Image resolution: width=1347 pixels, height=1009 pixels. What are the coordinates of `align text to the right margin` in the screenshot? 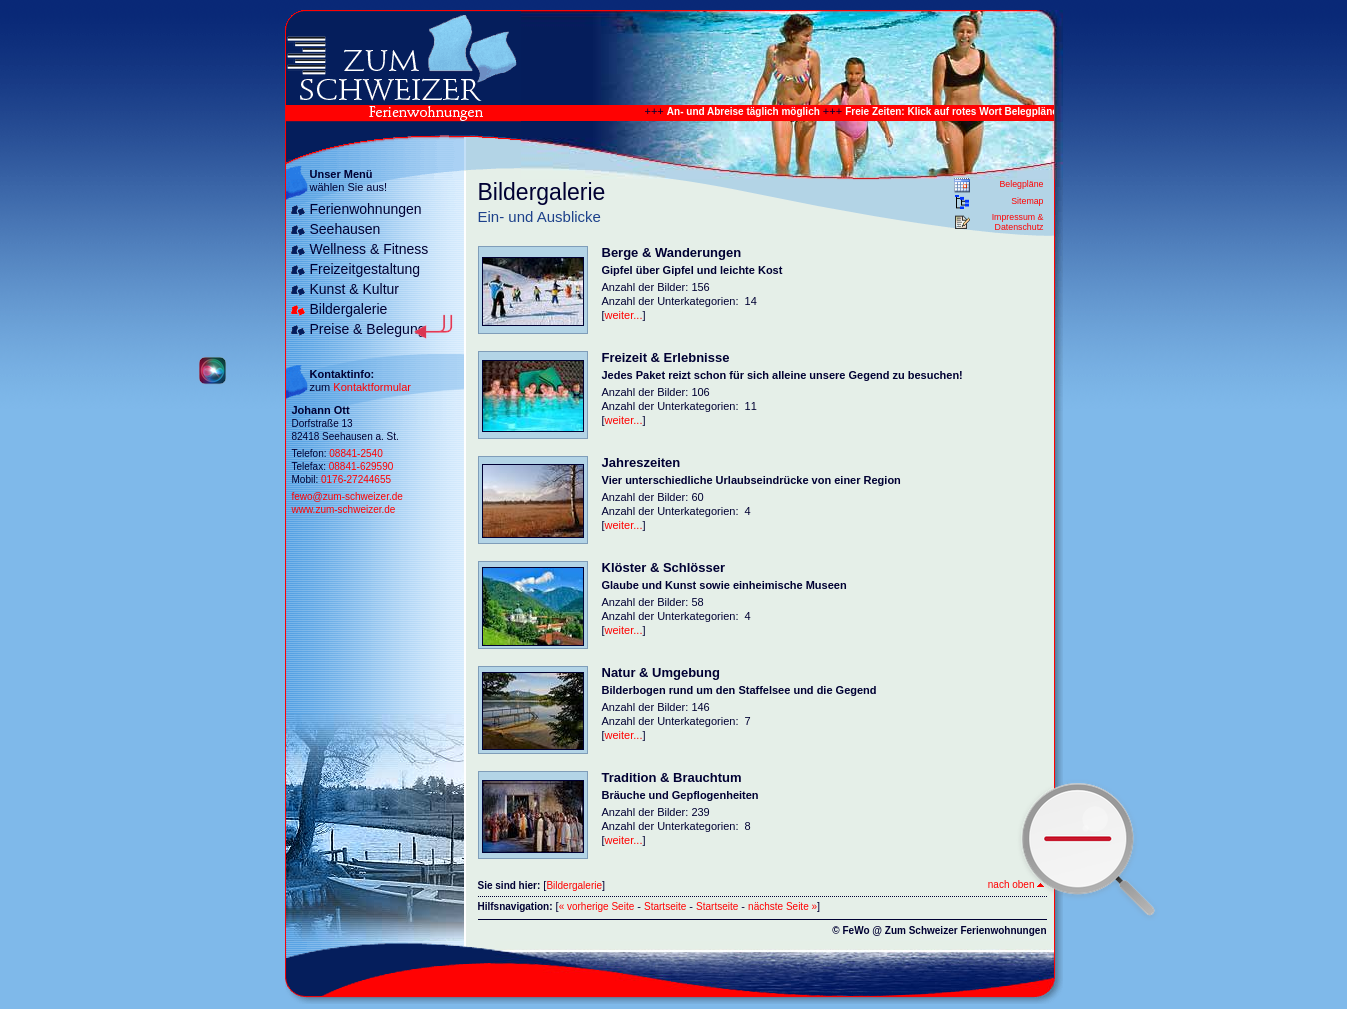 It's located at (306, 55).